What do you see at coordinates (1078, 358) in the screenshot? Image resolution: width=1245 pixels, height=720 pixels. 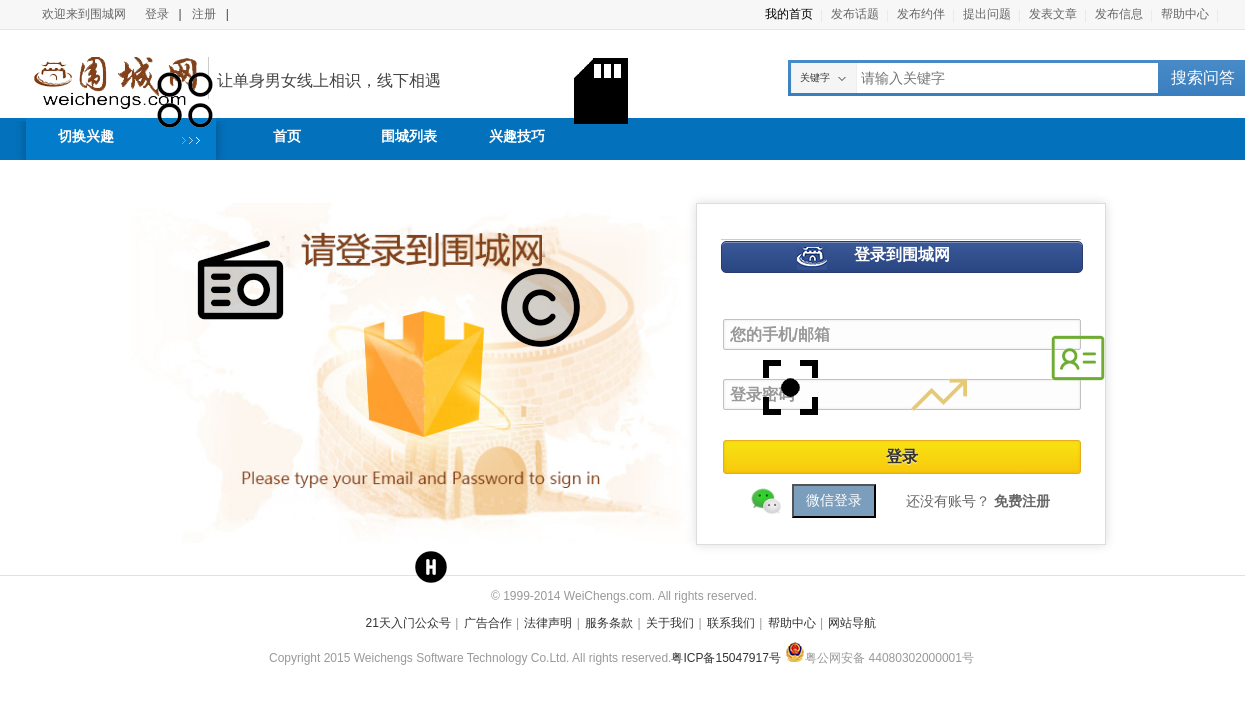 I see `view your profile or account information` at bounding box center [1078, 358].